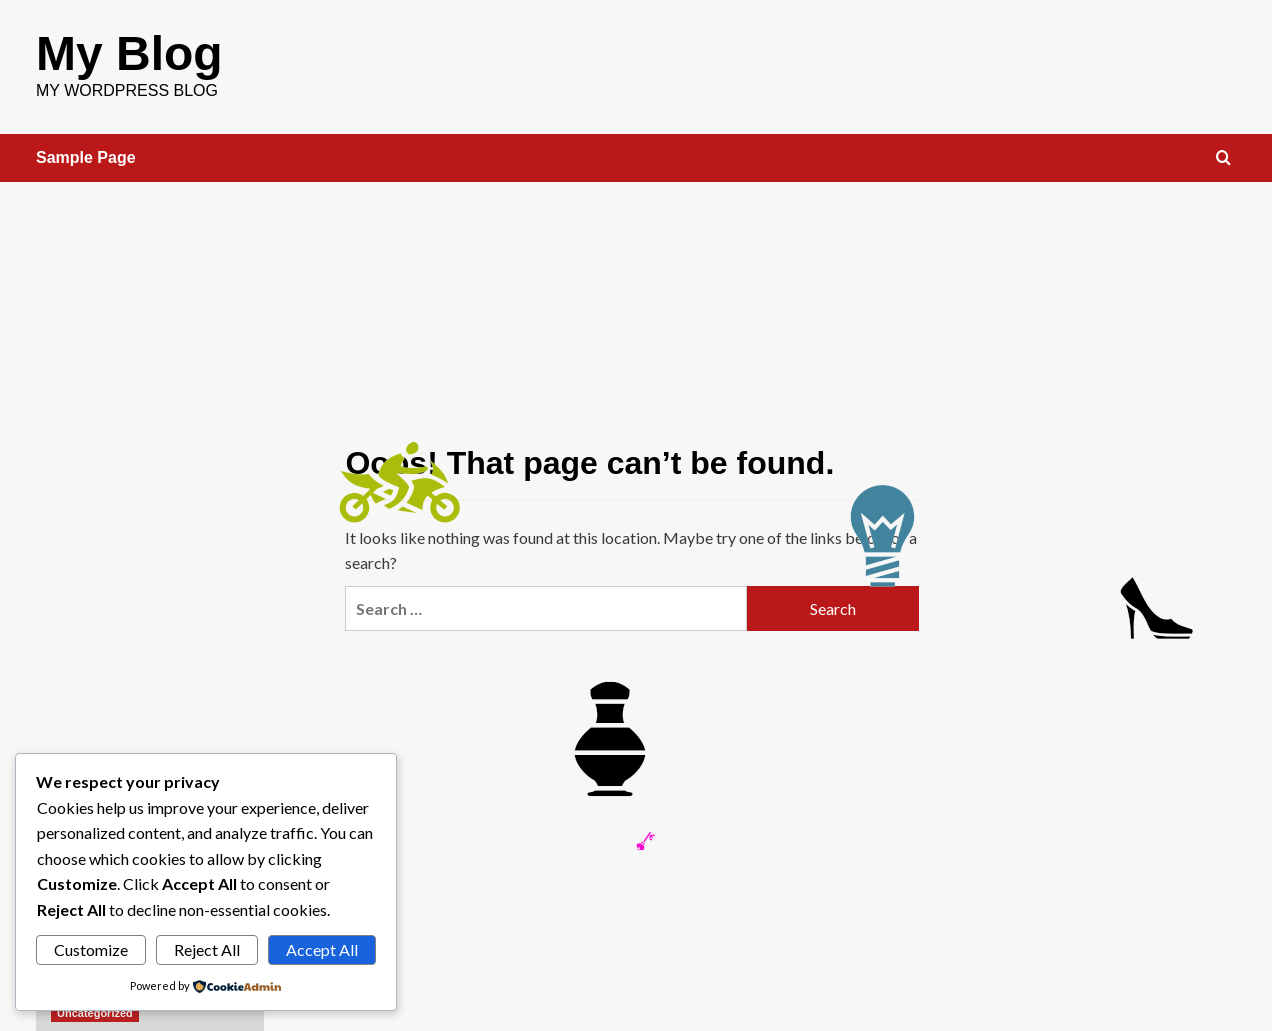 The width and height of the screenshot is (1272, 1031). I want to click on access tips or hints, so click(884, 536).